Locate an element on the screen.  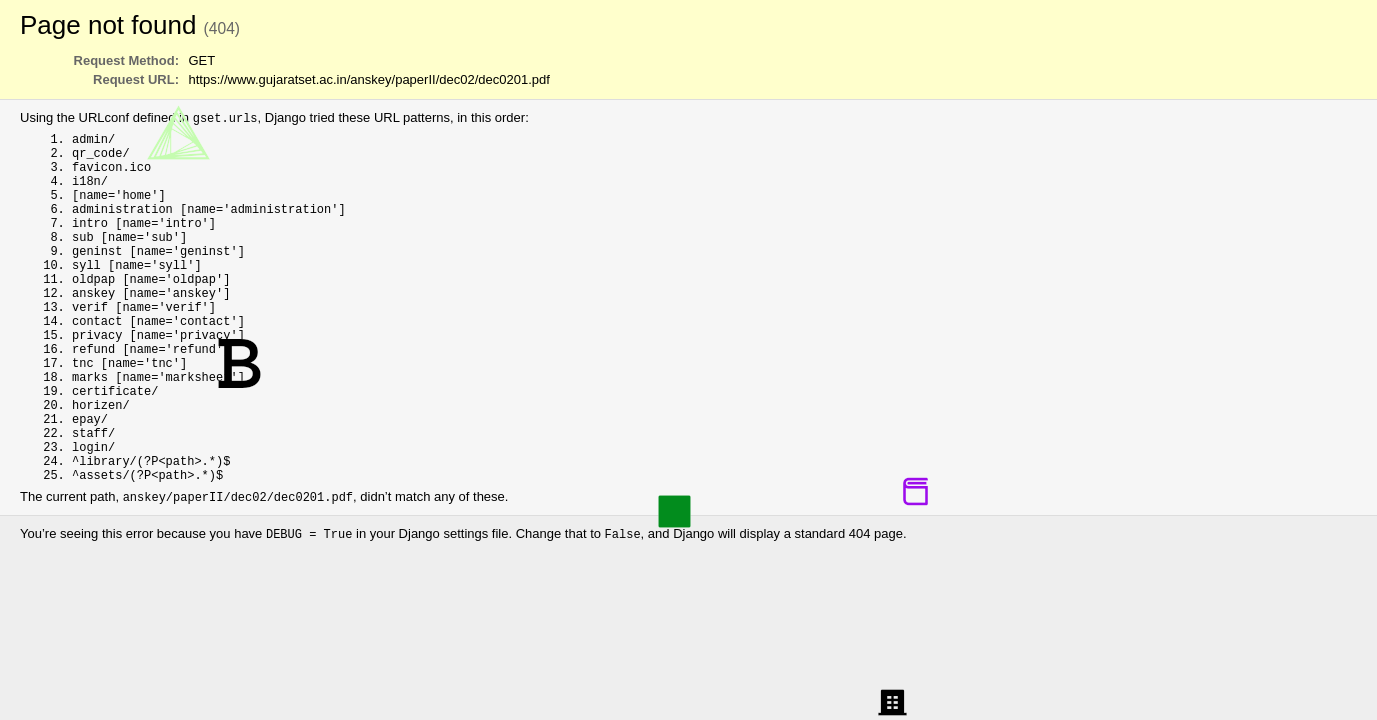
view building or property details is located at coordinates (892, 702).